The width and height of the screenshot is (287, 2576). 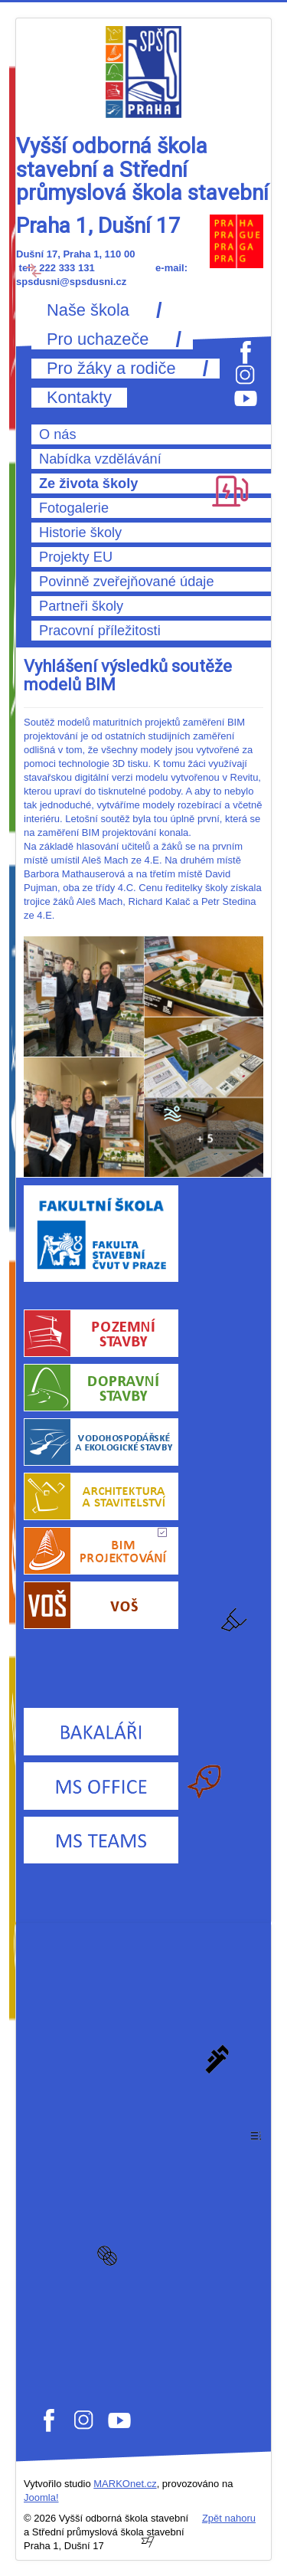 I want to click on mark a task as complete, so click(x=162, y=1532).